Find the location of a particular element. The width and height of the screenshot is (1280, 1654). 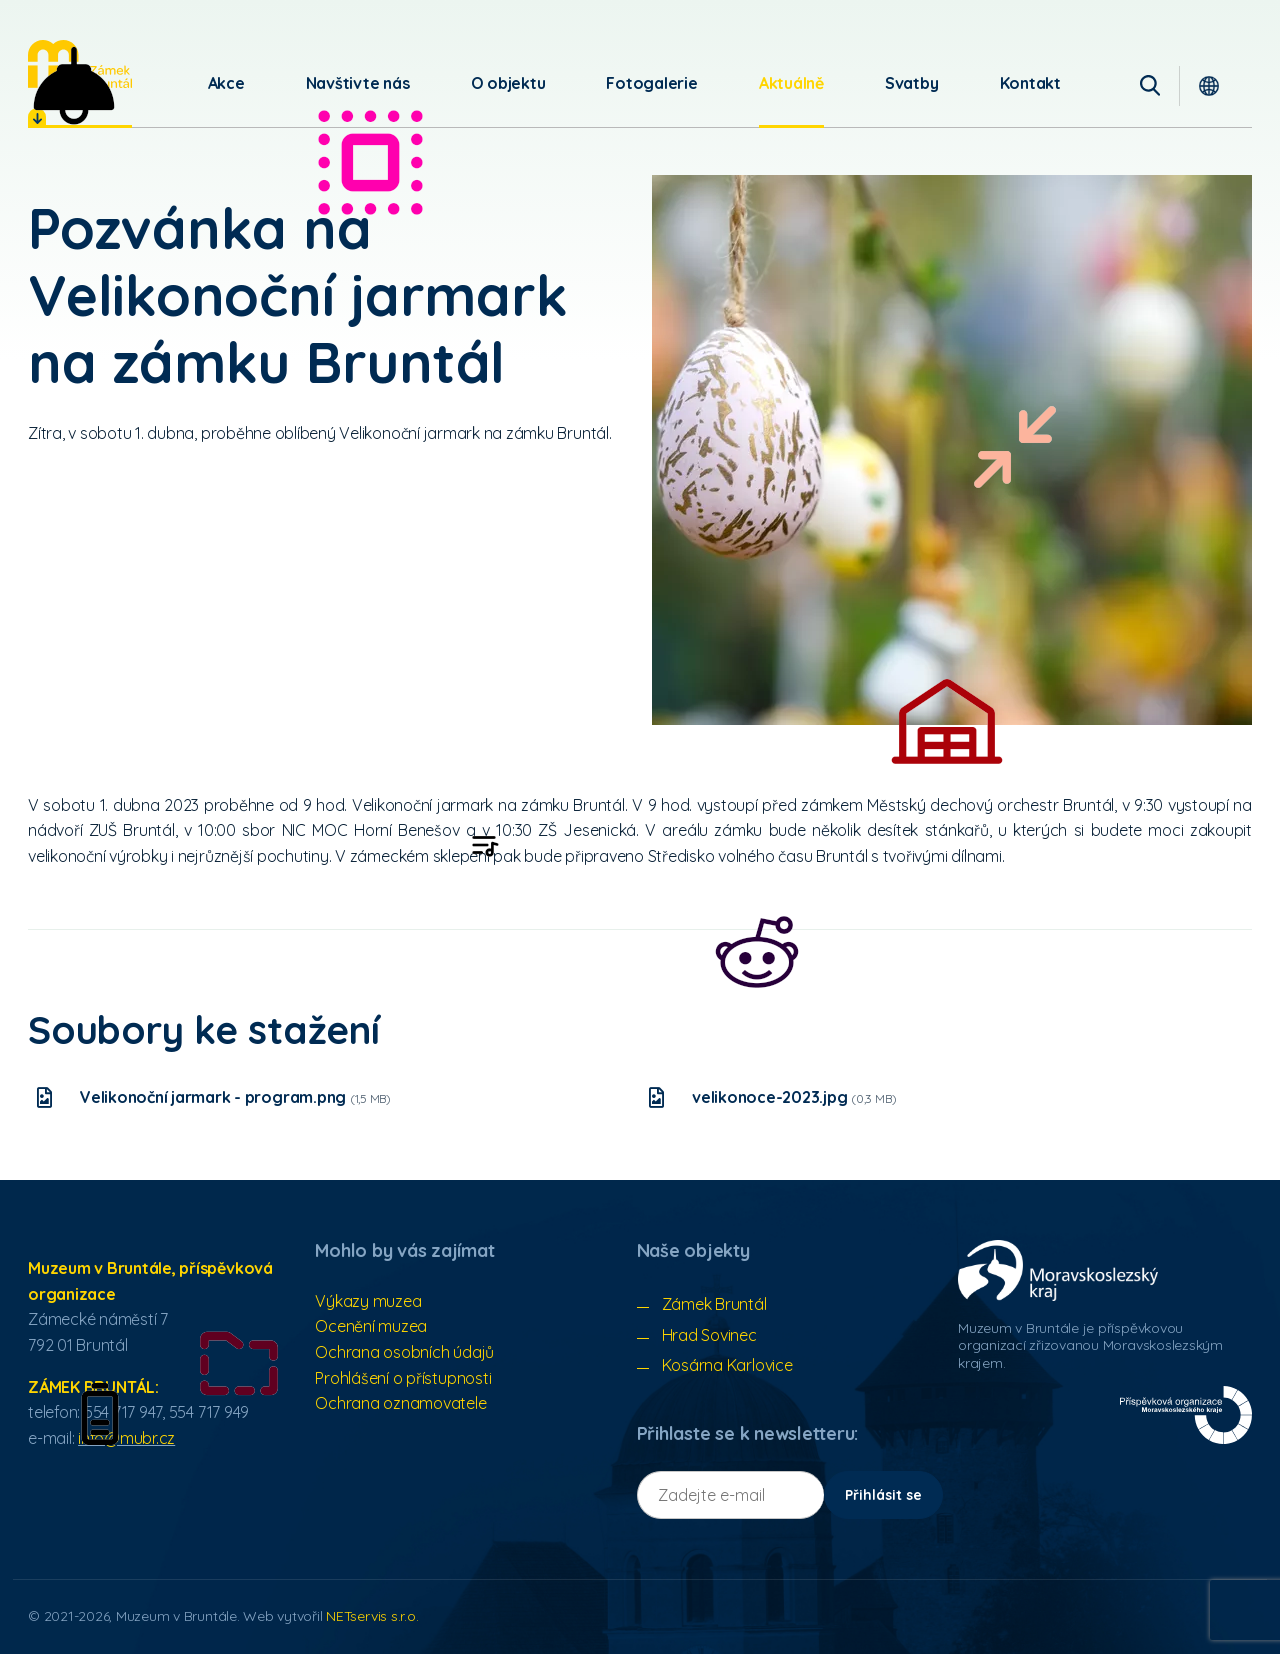

open Reddit app is located at coordinates (757, 952).